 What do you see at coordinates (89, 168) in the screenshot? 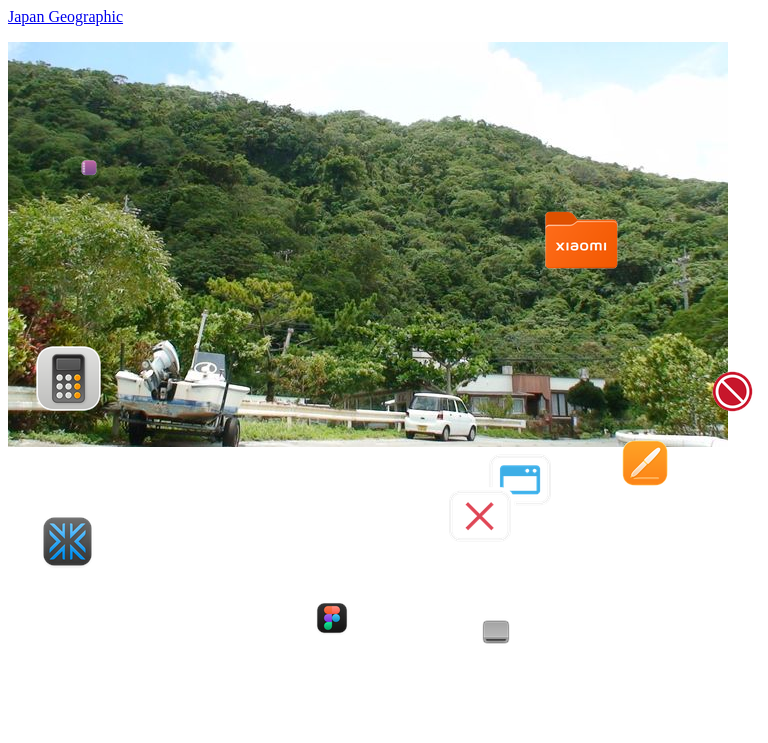
I see `access ubuntu panel preferences` at bounding box center [89, 168].